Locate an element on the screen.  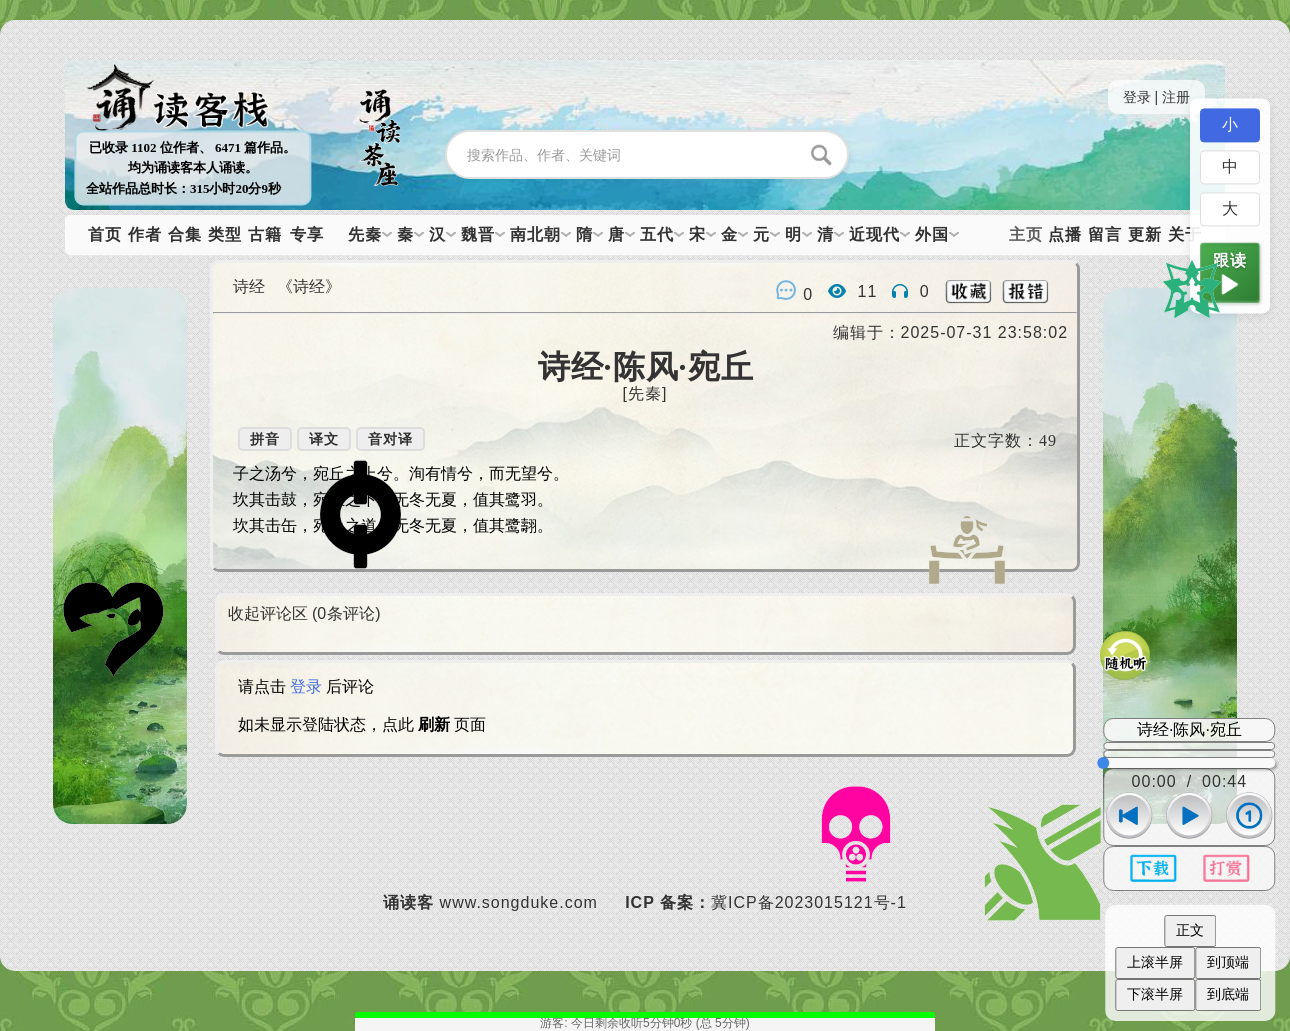
split wood or gather firewood in a crafting game is located at coordinates (1042, 862).